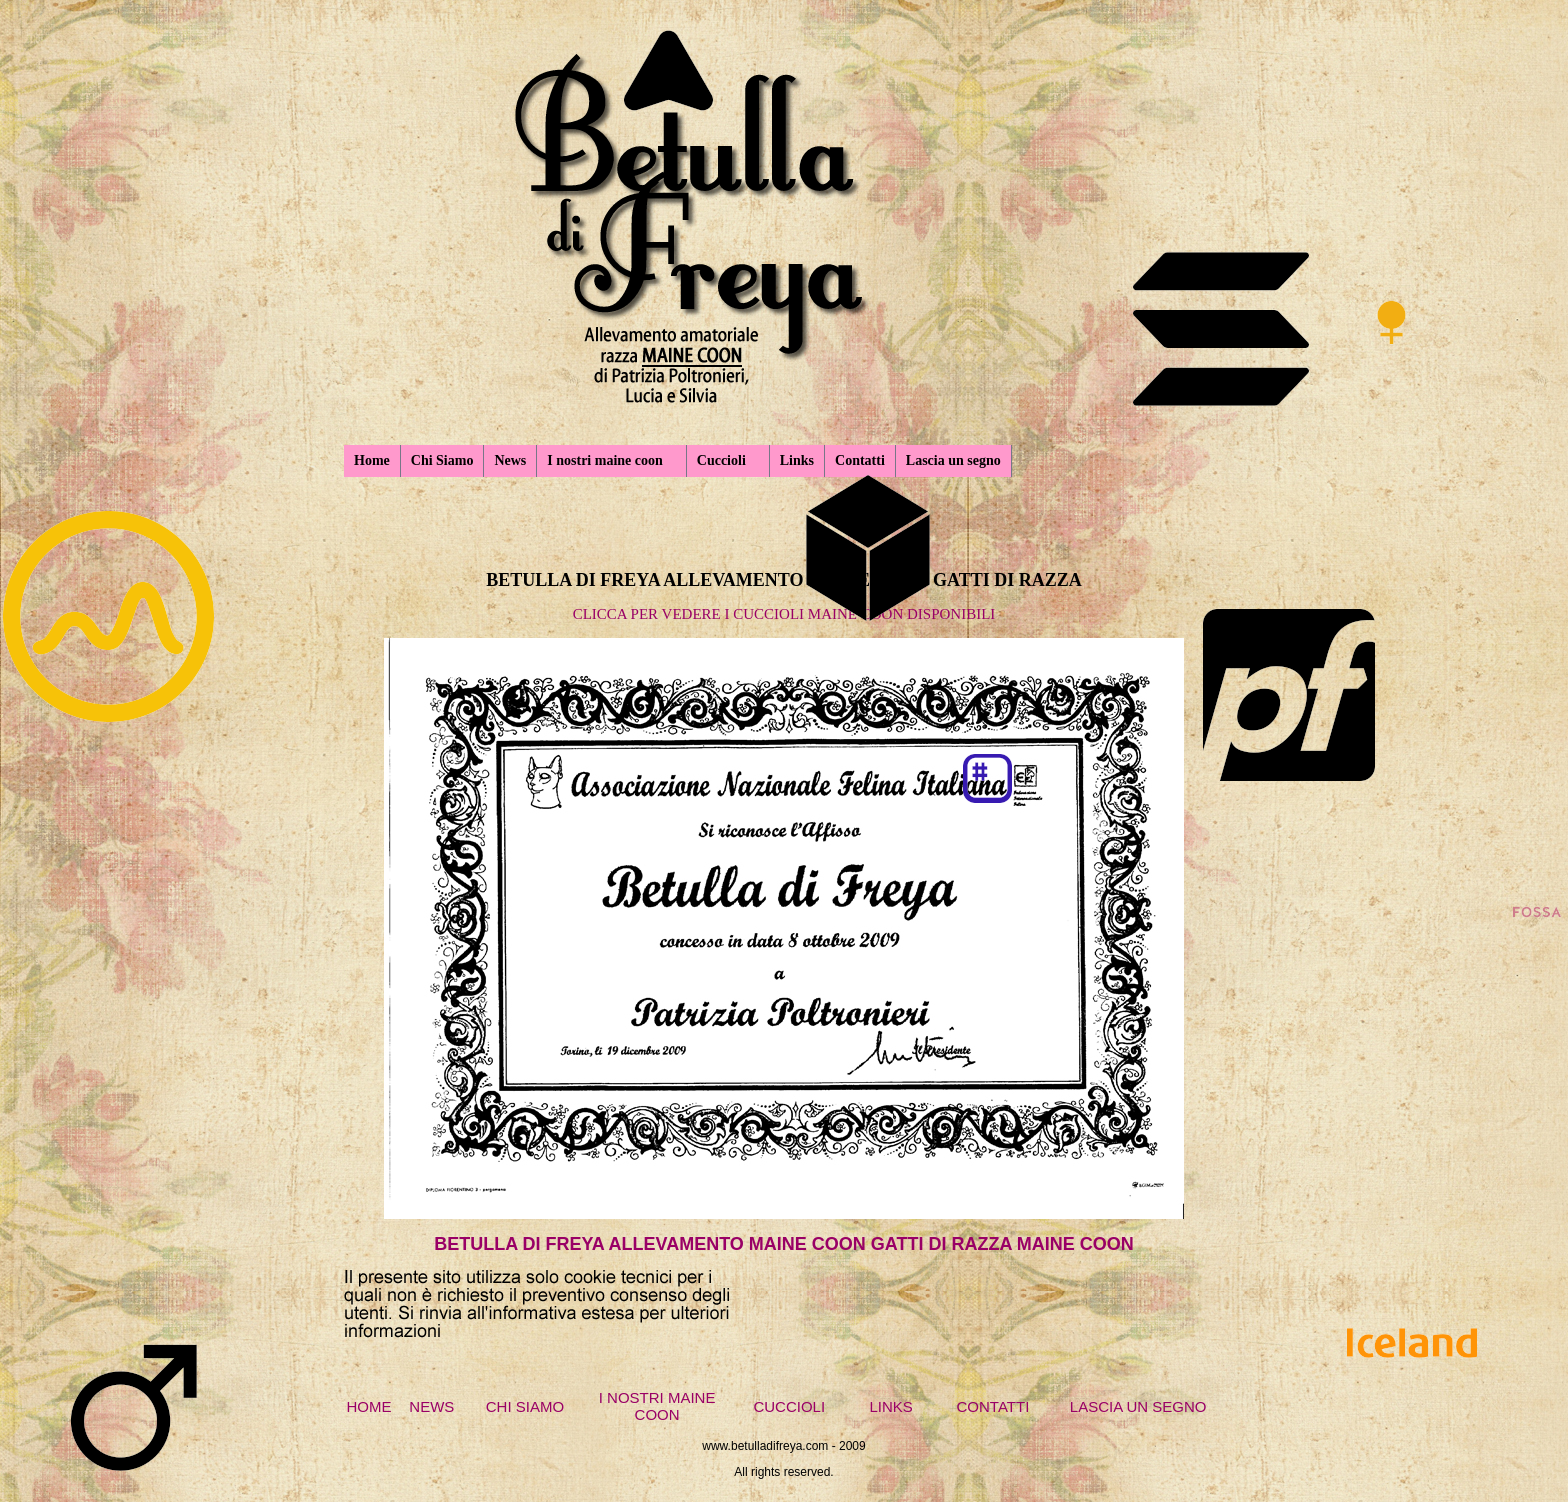  Describe the element at coordinates (1537, 912) in the screenshot. I see `fossa software compliance and licensing platform logo` at that location.